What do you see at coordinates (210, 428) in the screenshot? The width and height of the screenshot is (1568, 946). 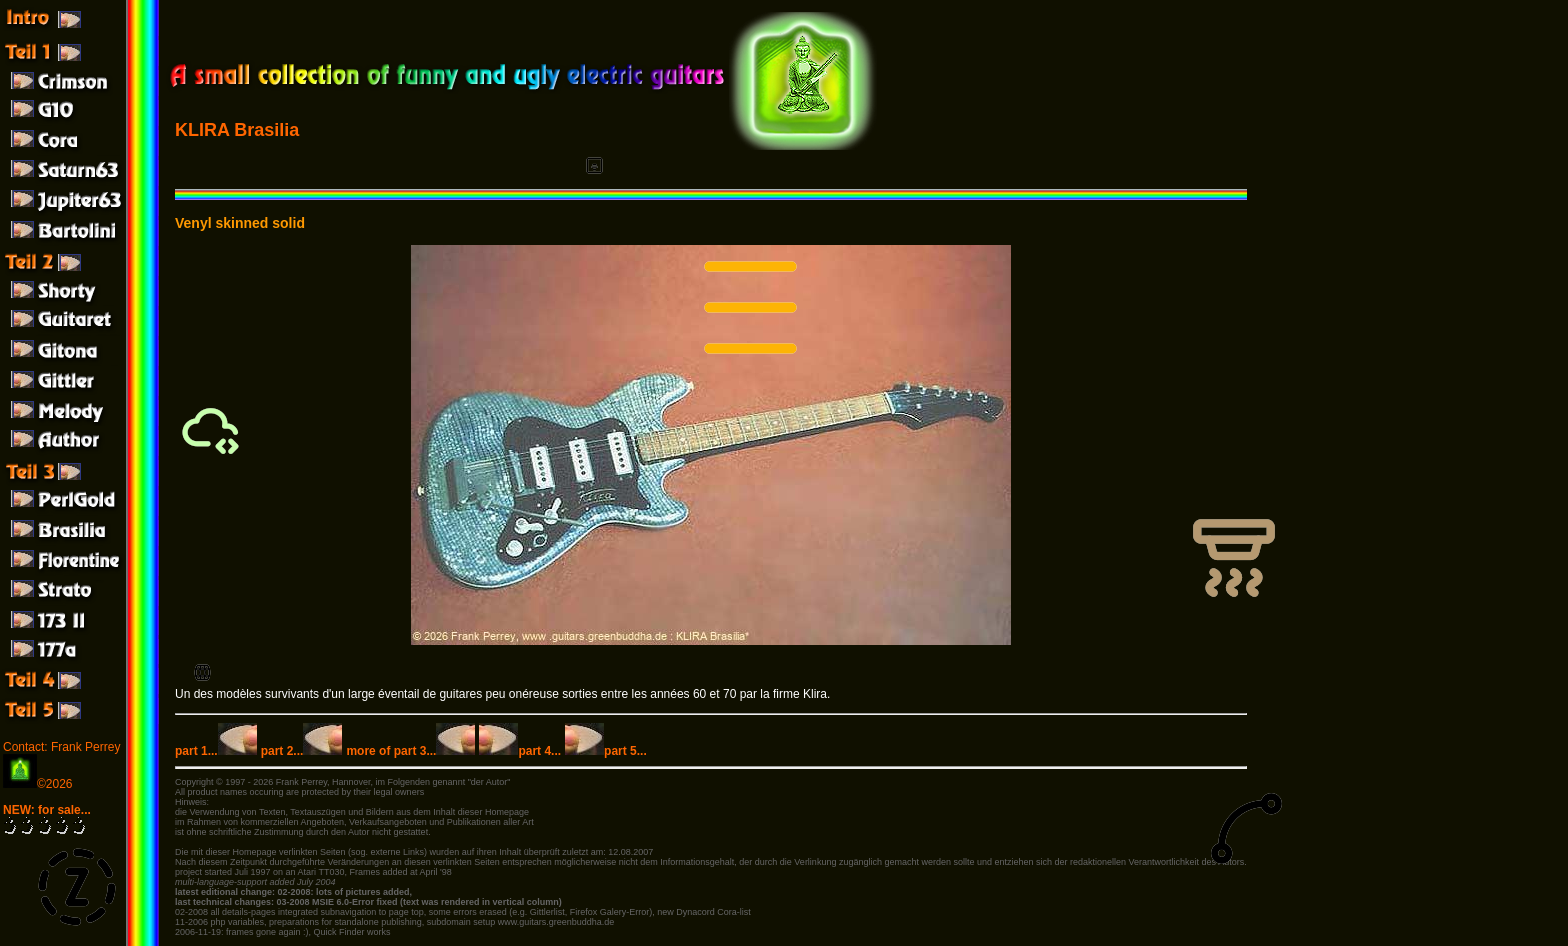 I see `access cloud-based code or development tools` at bounding box center [210, 428].